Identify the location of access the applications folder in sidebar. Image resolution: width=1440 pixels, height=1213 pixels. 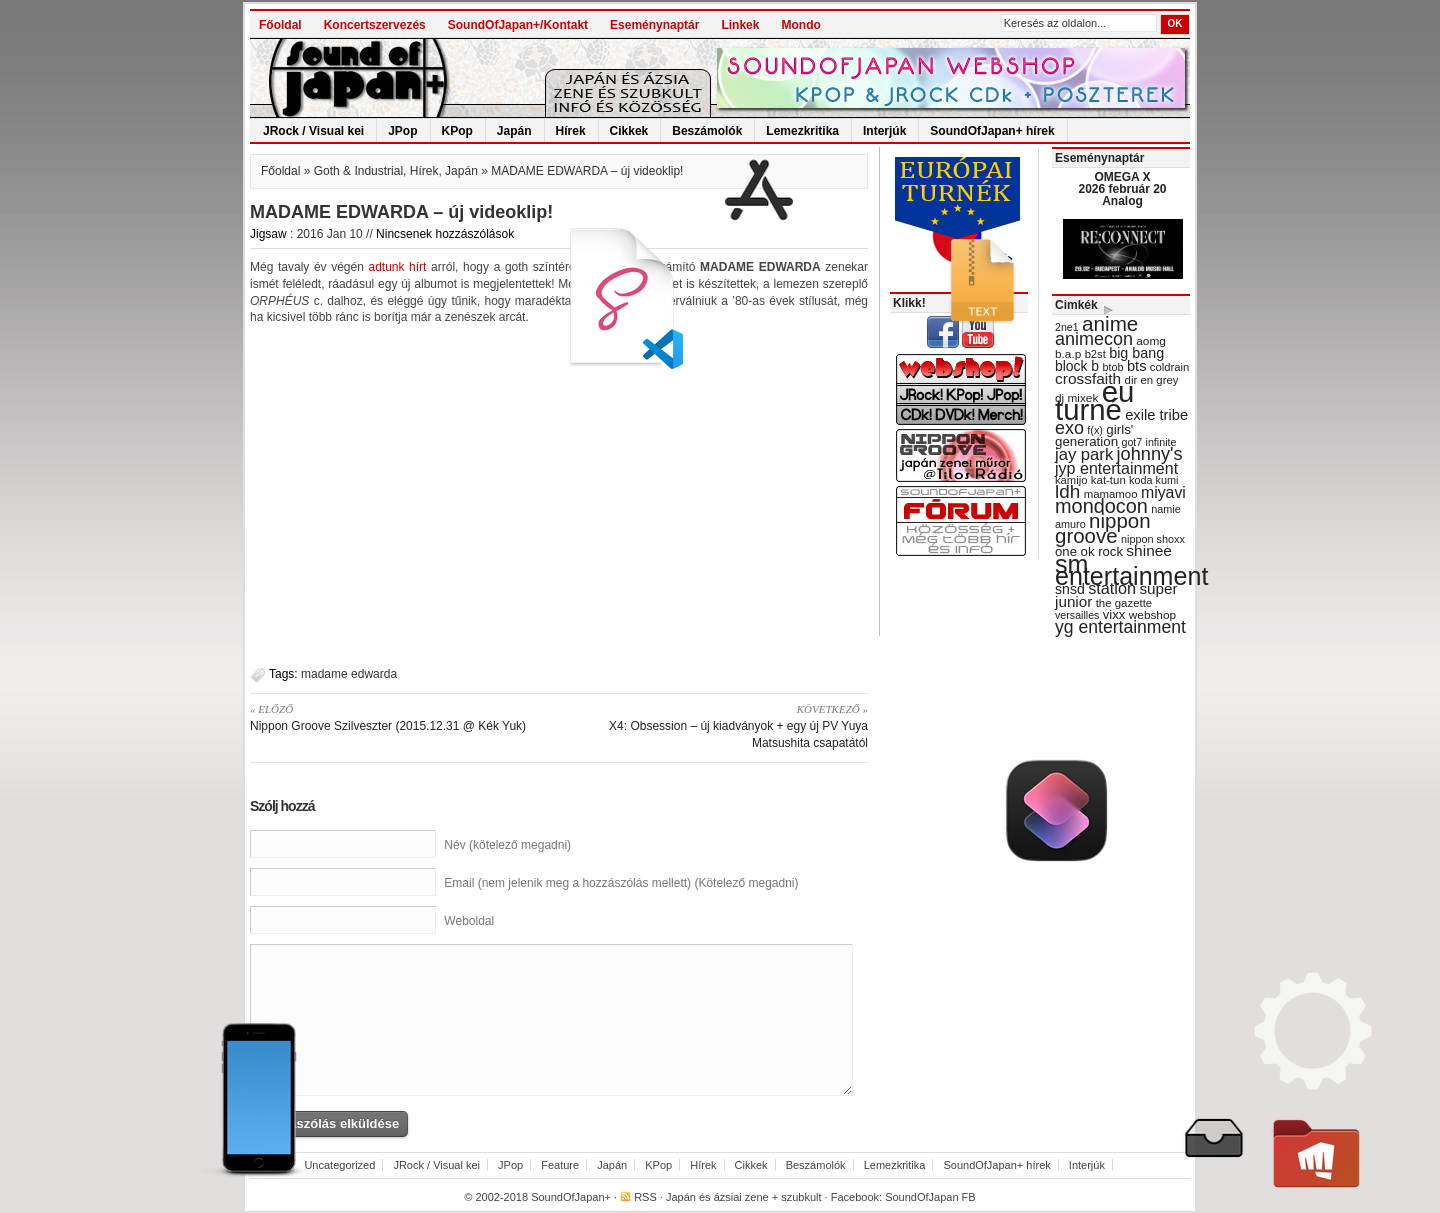
(759, 190).